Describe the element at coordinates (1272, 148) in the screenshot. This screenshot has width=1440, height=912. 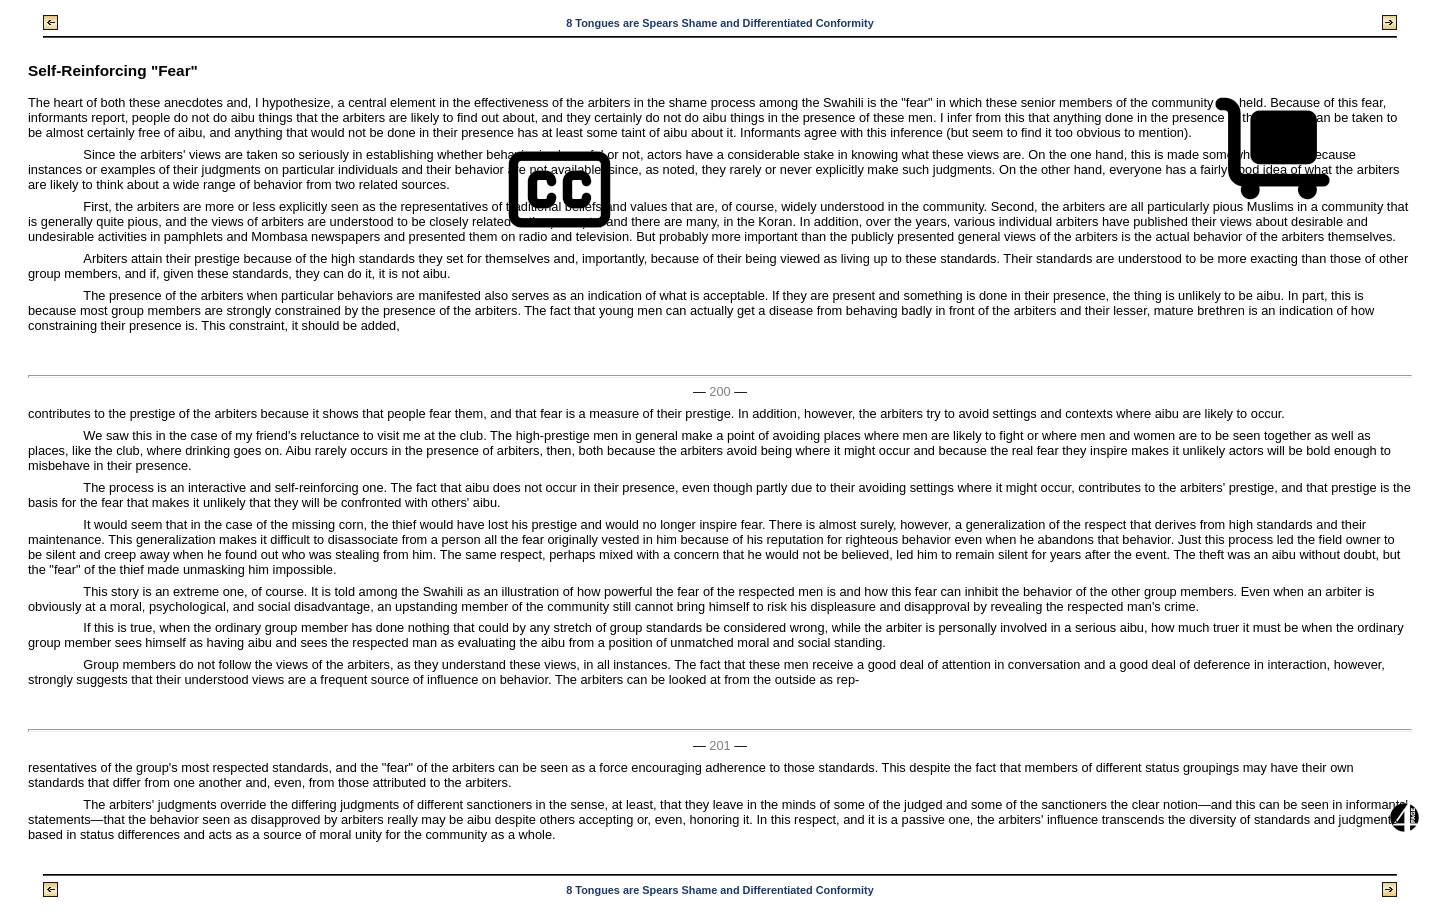
I see `view shipping or delivery status` at that location.